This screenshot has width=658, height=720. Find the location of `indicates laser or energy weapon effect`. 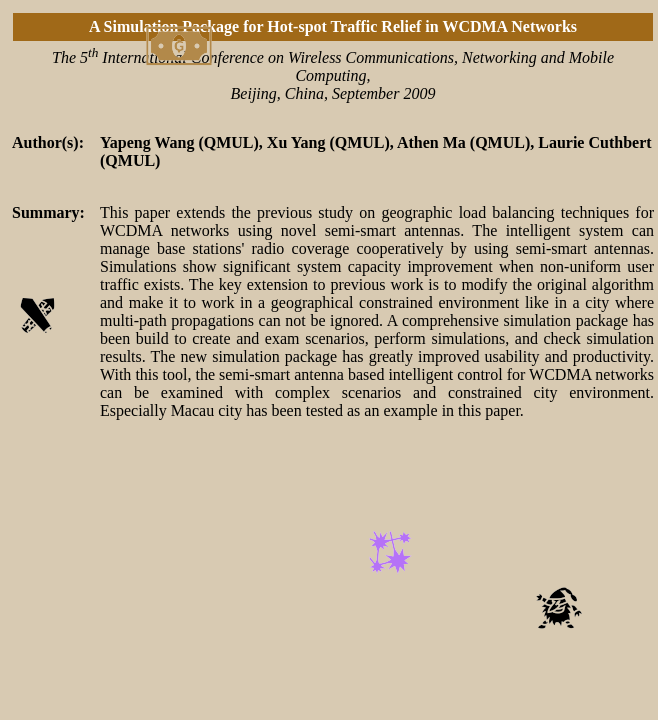

indicates laser or energy weapon effect is located at coordinates (391, 553).